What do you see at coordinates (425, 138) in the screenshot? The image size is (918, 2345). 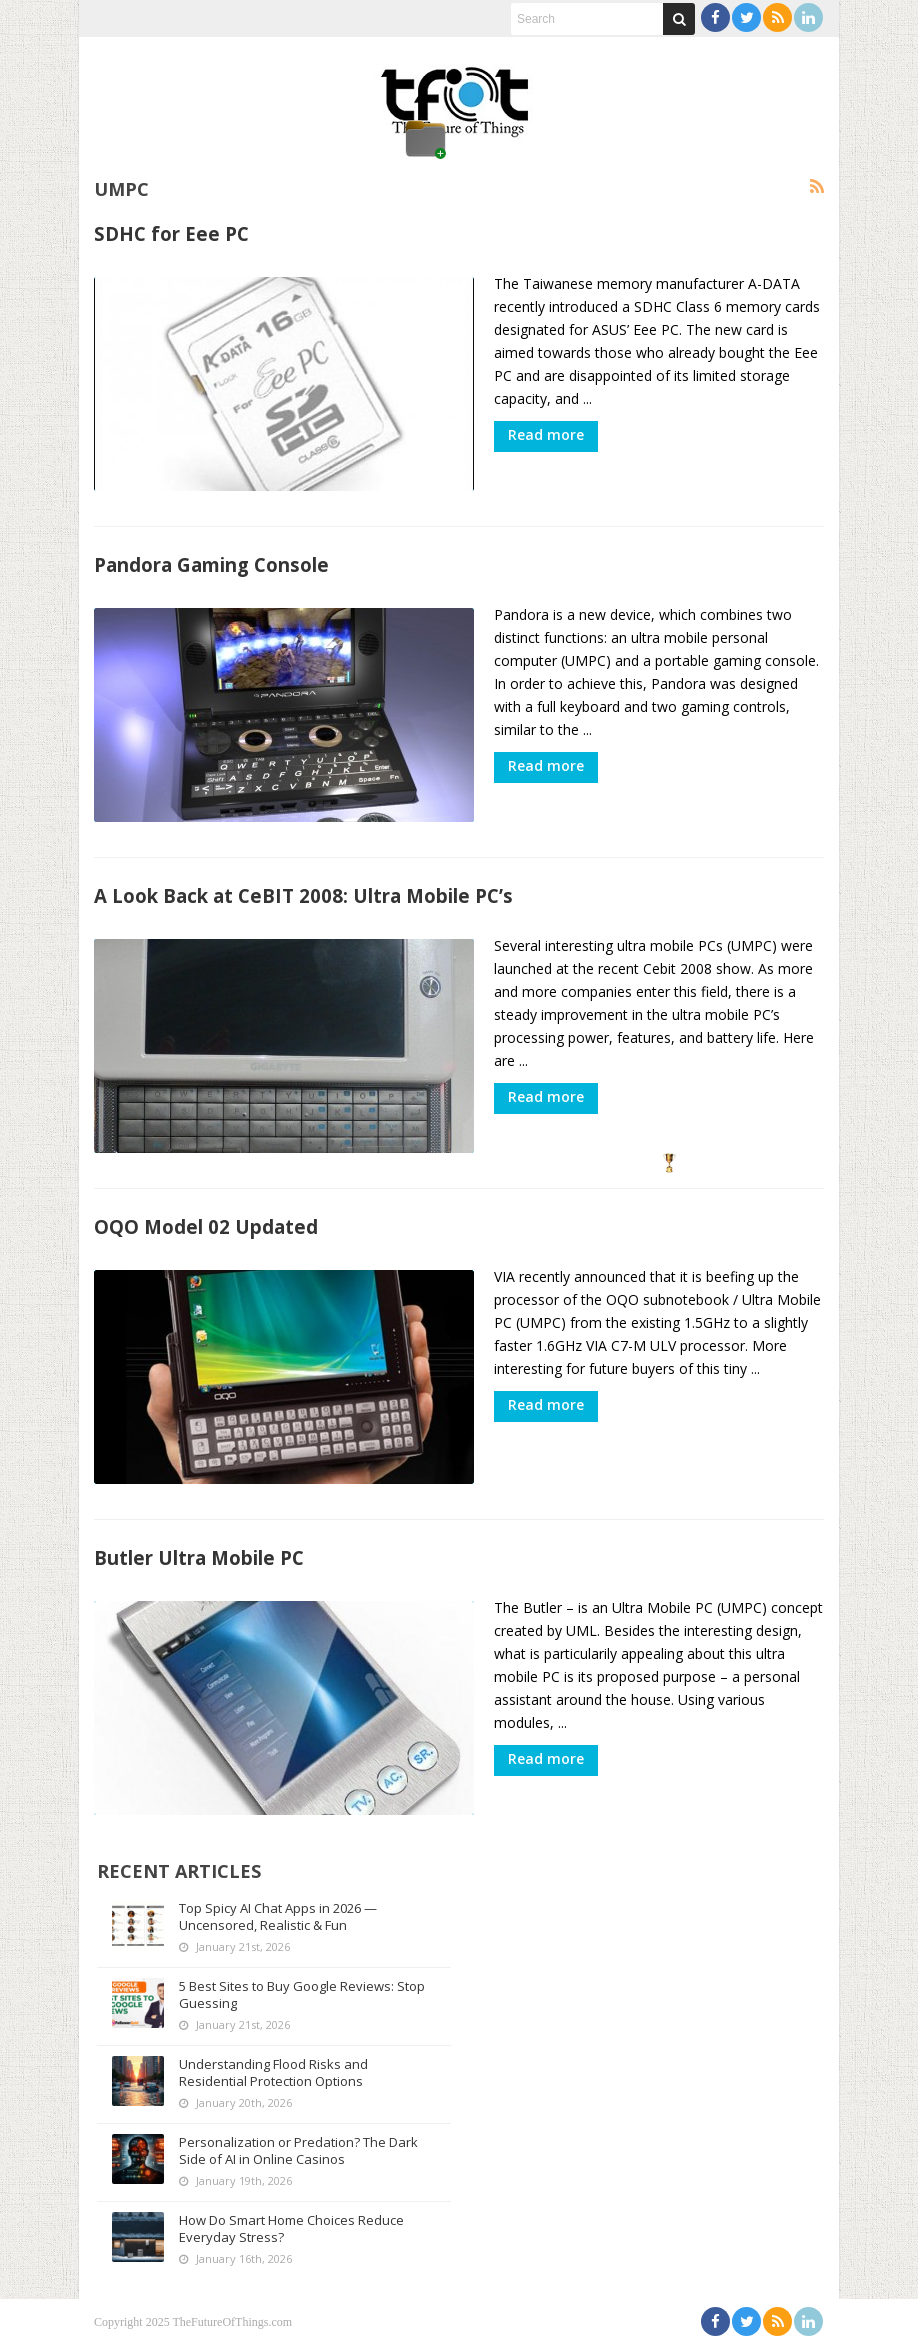 I see `create a new folder` at bounding box center [425, 138].